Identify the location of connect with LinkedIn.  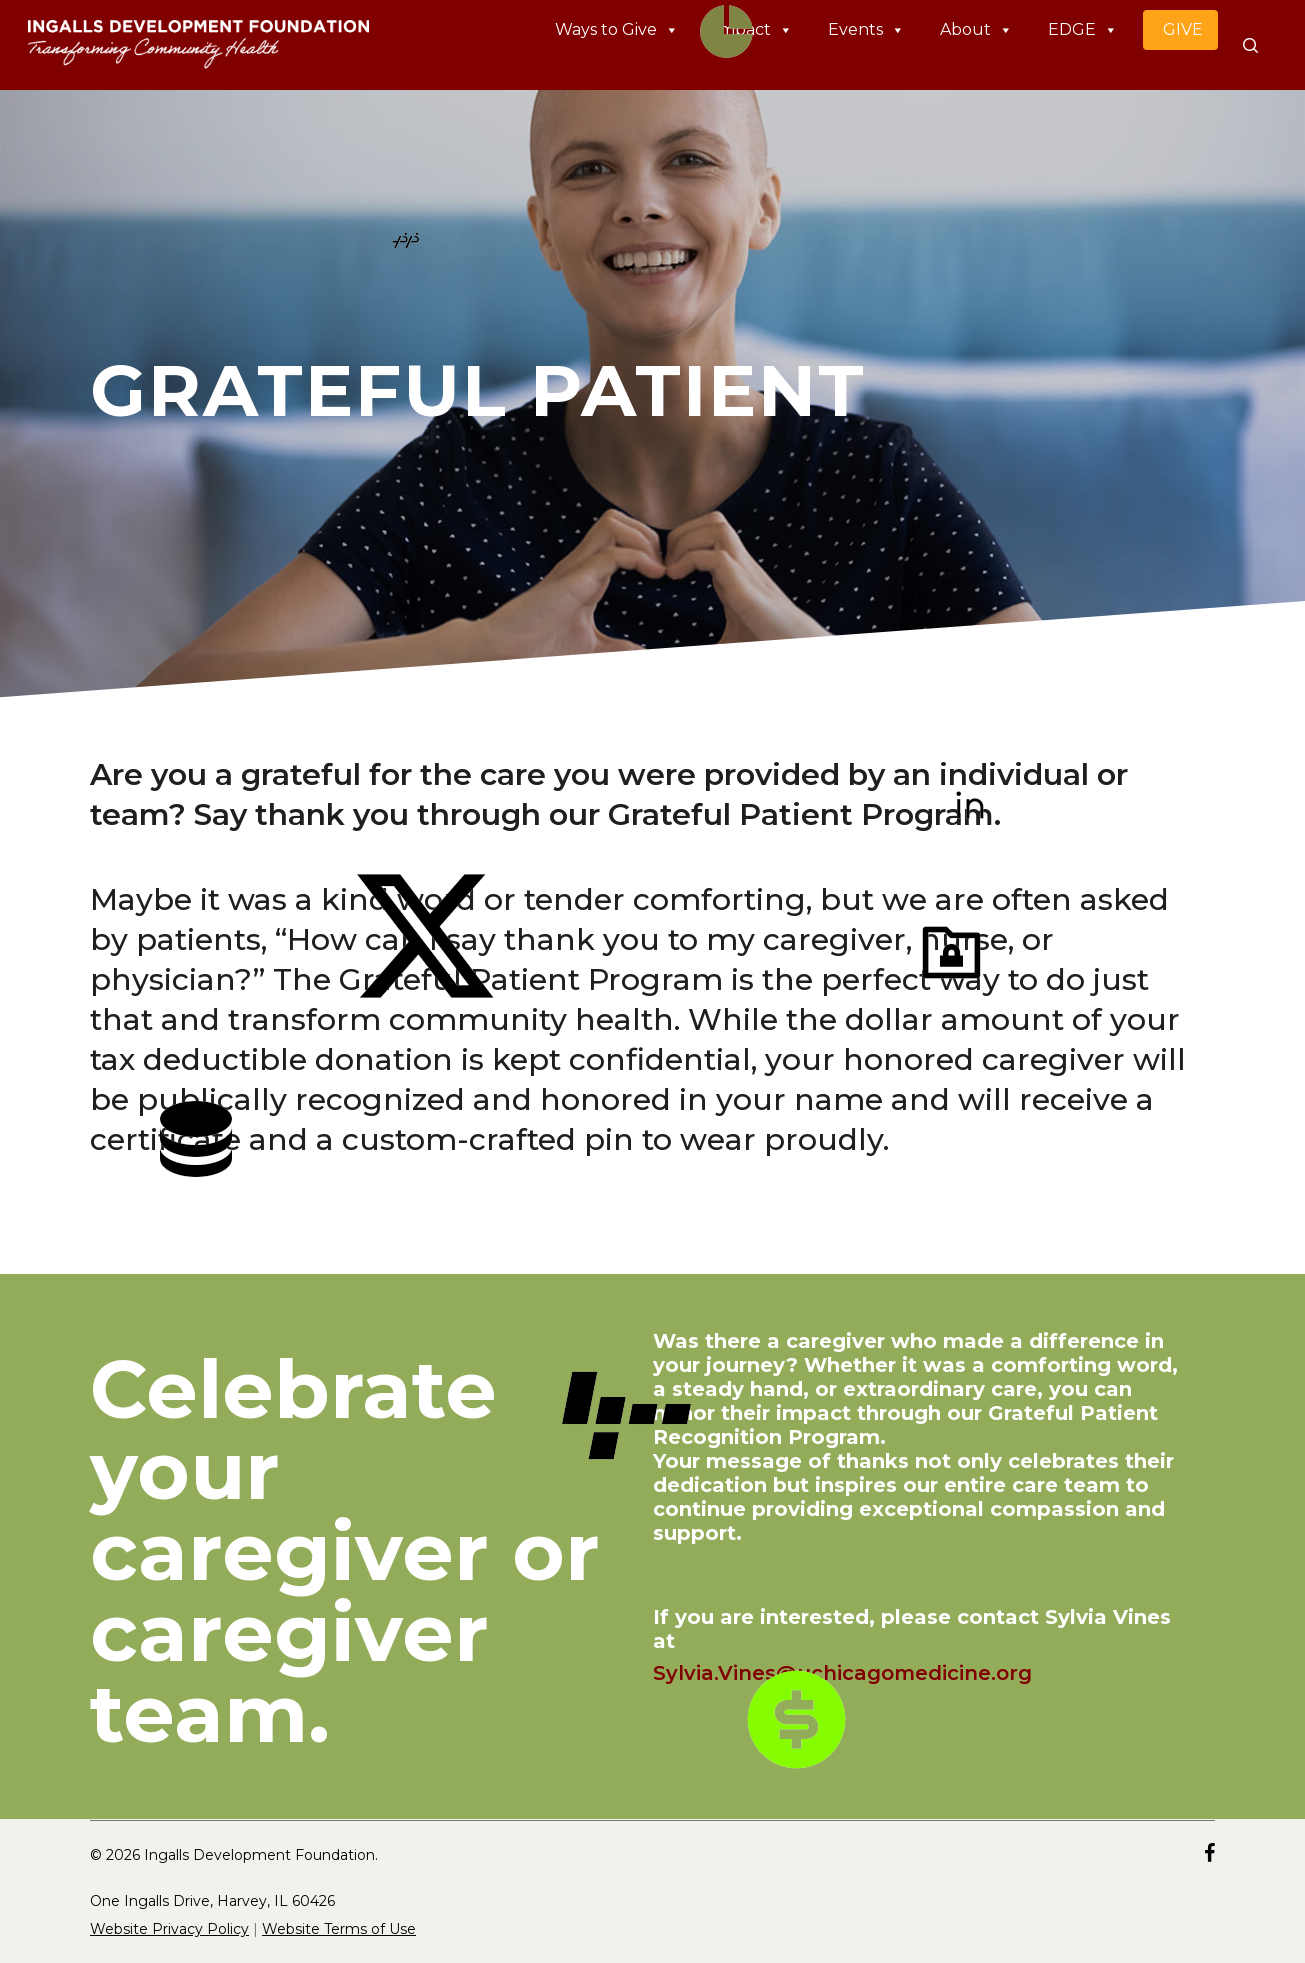
(969, 804).